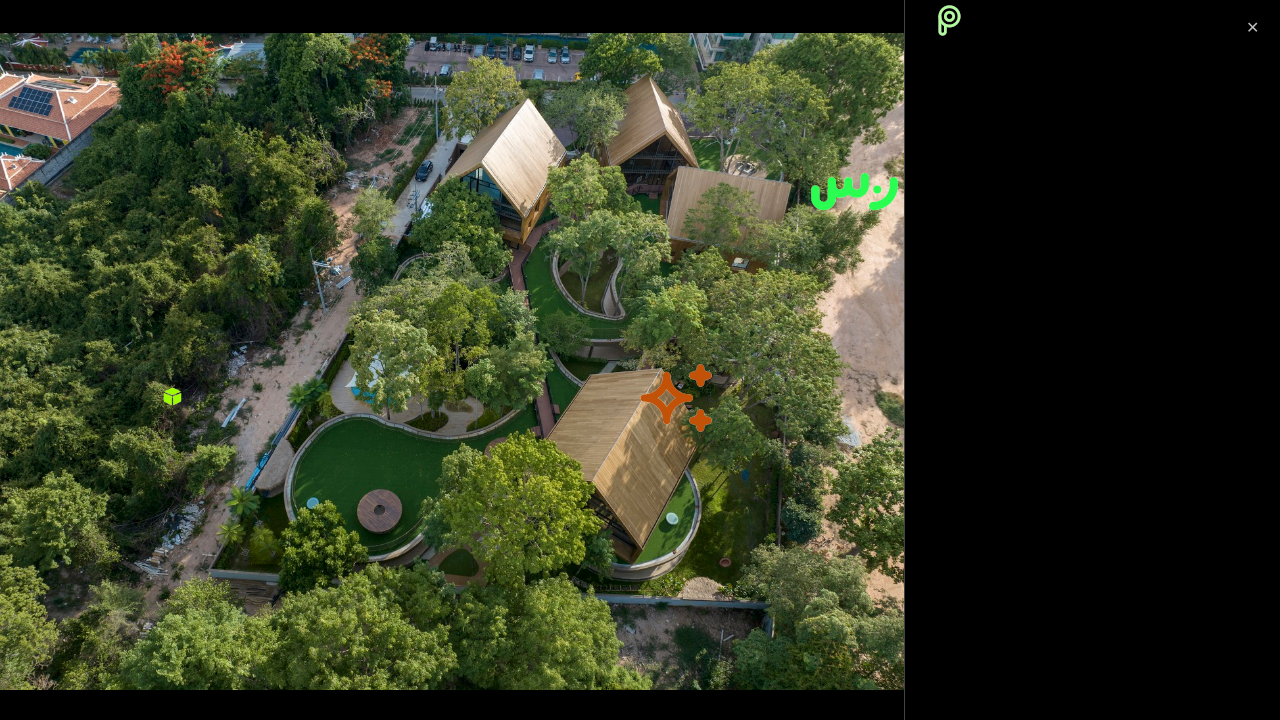 The image size is (1280, 720). Describe the element at coordinates (172, 396) in the screenshot. I see `view 3D model or object` at that location.